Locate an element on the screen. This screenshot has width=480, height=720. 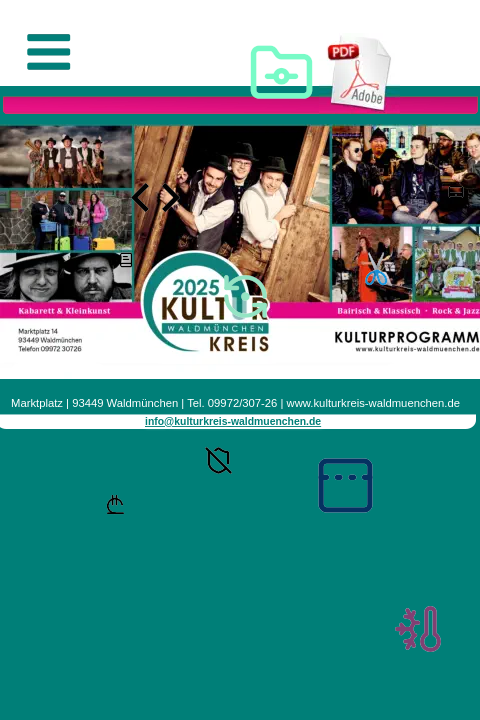
indicates georgian lari currency is located at coordinates (115, 504).